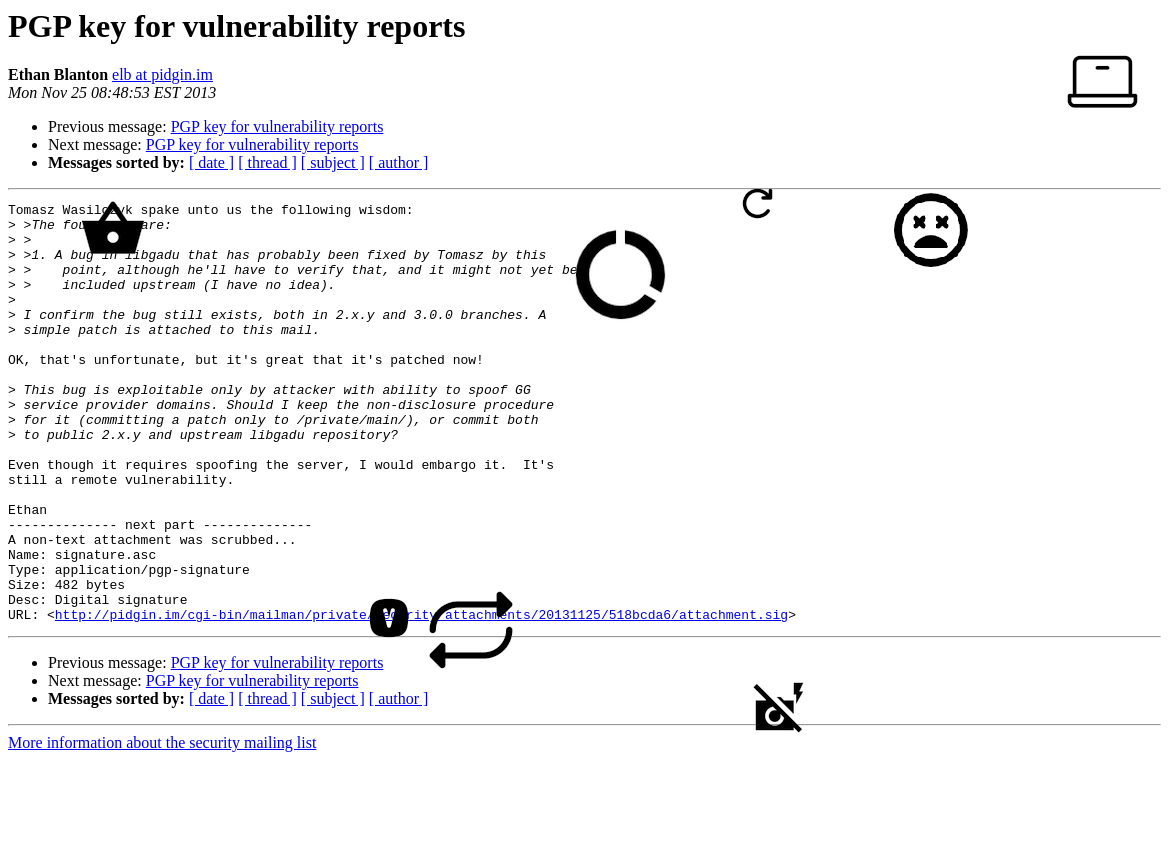  I want to click on camera flash is disabled, so click(779, 706).